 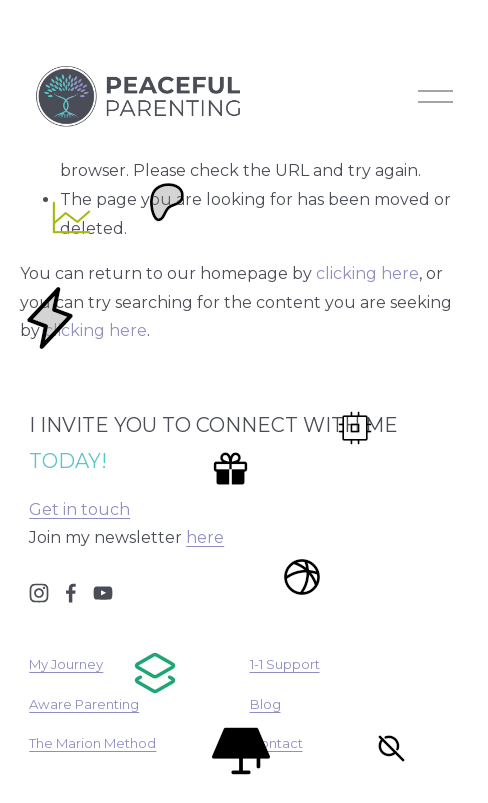 I want to click on quick actions or shortcuts, so click(x=50, y=318).